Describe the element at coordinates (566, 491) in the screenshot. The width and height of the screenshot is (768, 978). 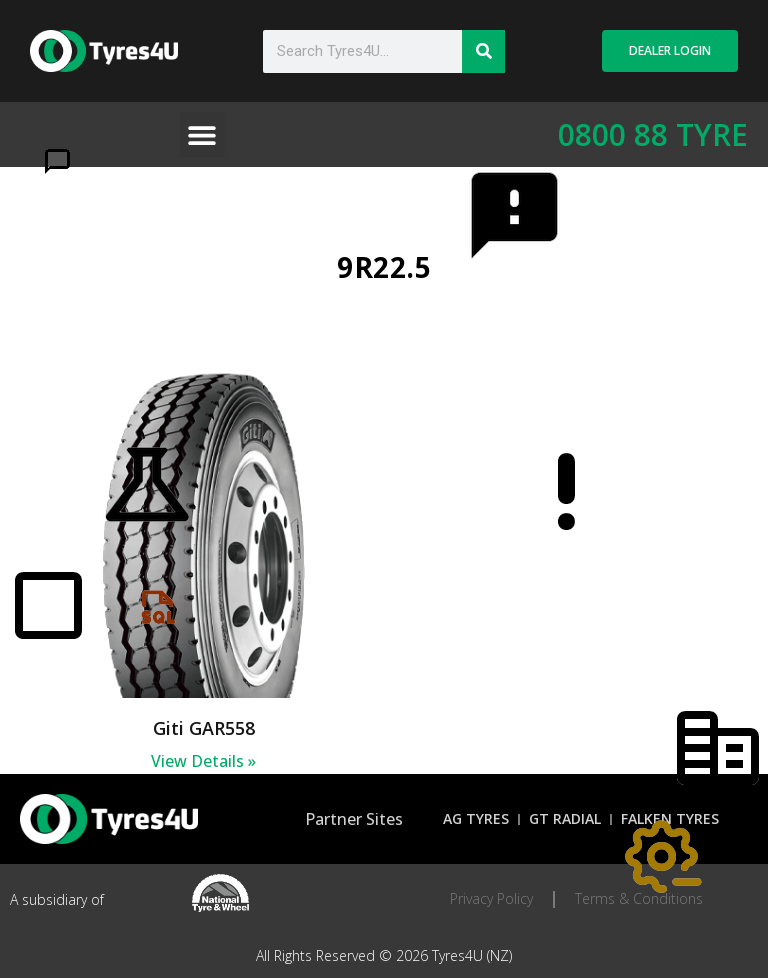
I see `indicates high priority notification or alert` at that location.